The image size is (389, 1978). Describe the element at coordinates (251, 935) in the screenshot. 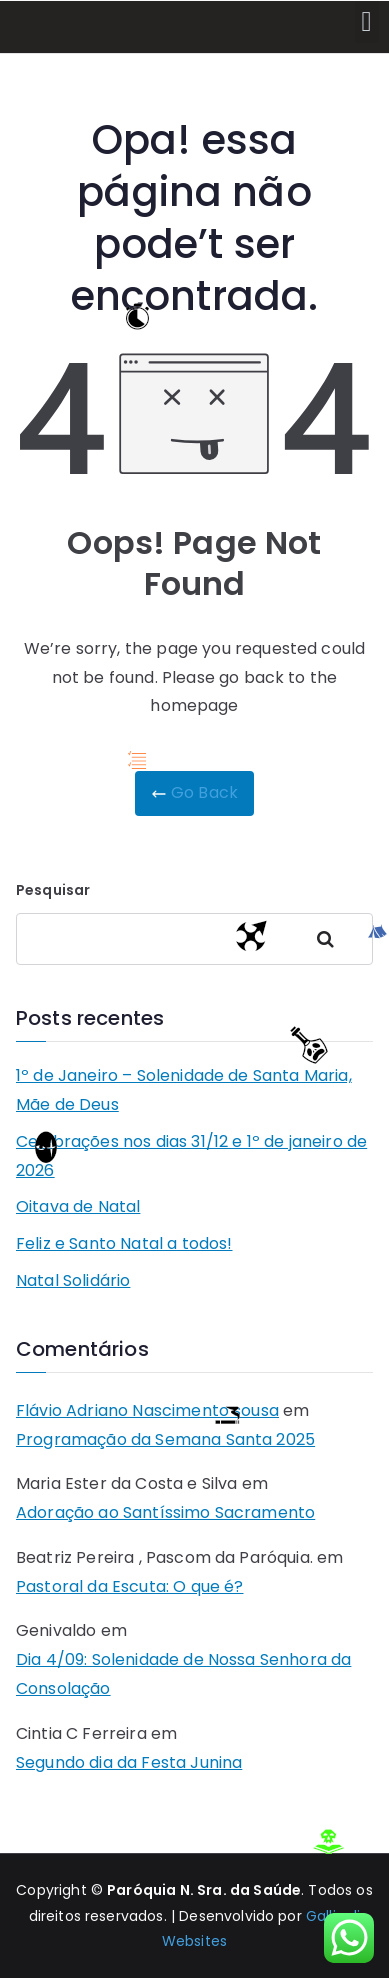

I see `select shuriken weapon in game inventory` at that location.